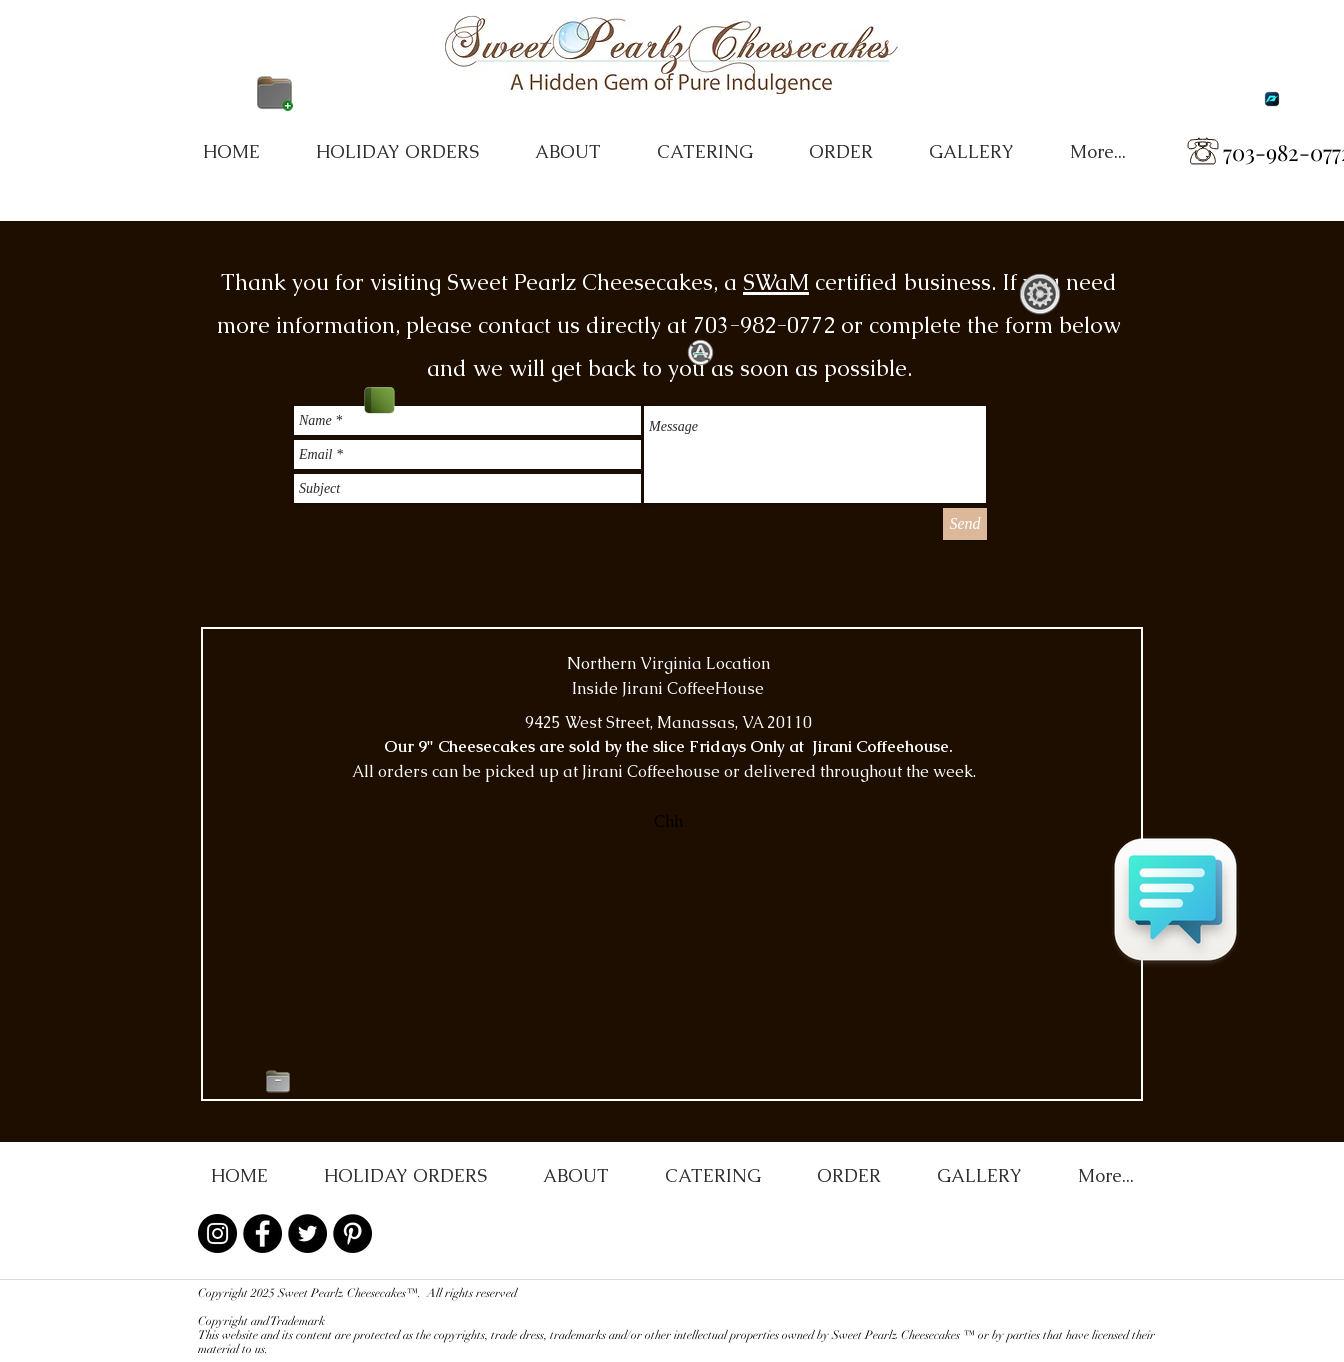 The image size is (1344, 1362). What do you see at coordinates (1040, 294) in the screenshot?
I see `open system settings` at bounding box center [1040, 294].